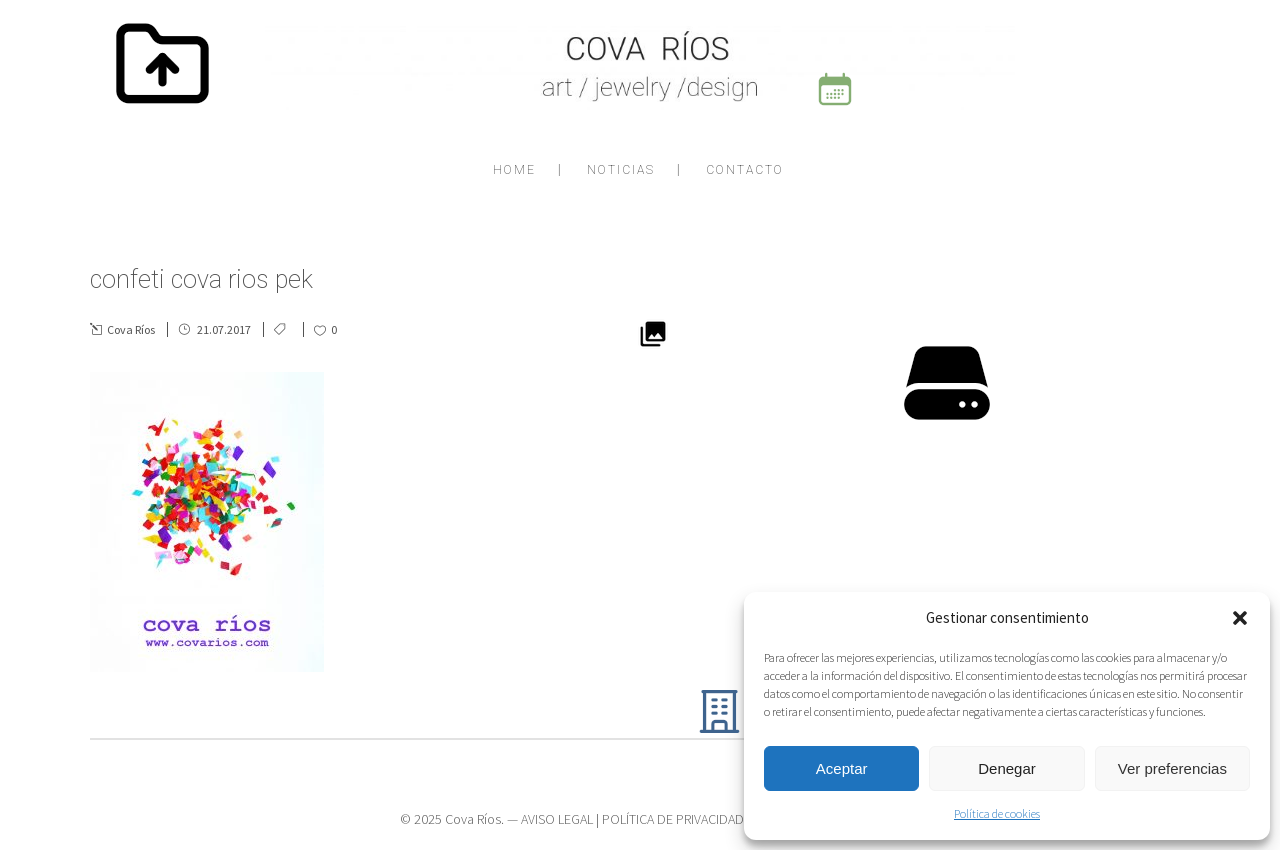 This screenshot has width=1280, height=850. Describe the element at coordinates (947, 383) in the screenshot. I see `access server settings` at that location.